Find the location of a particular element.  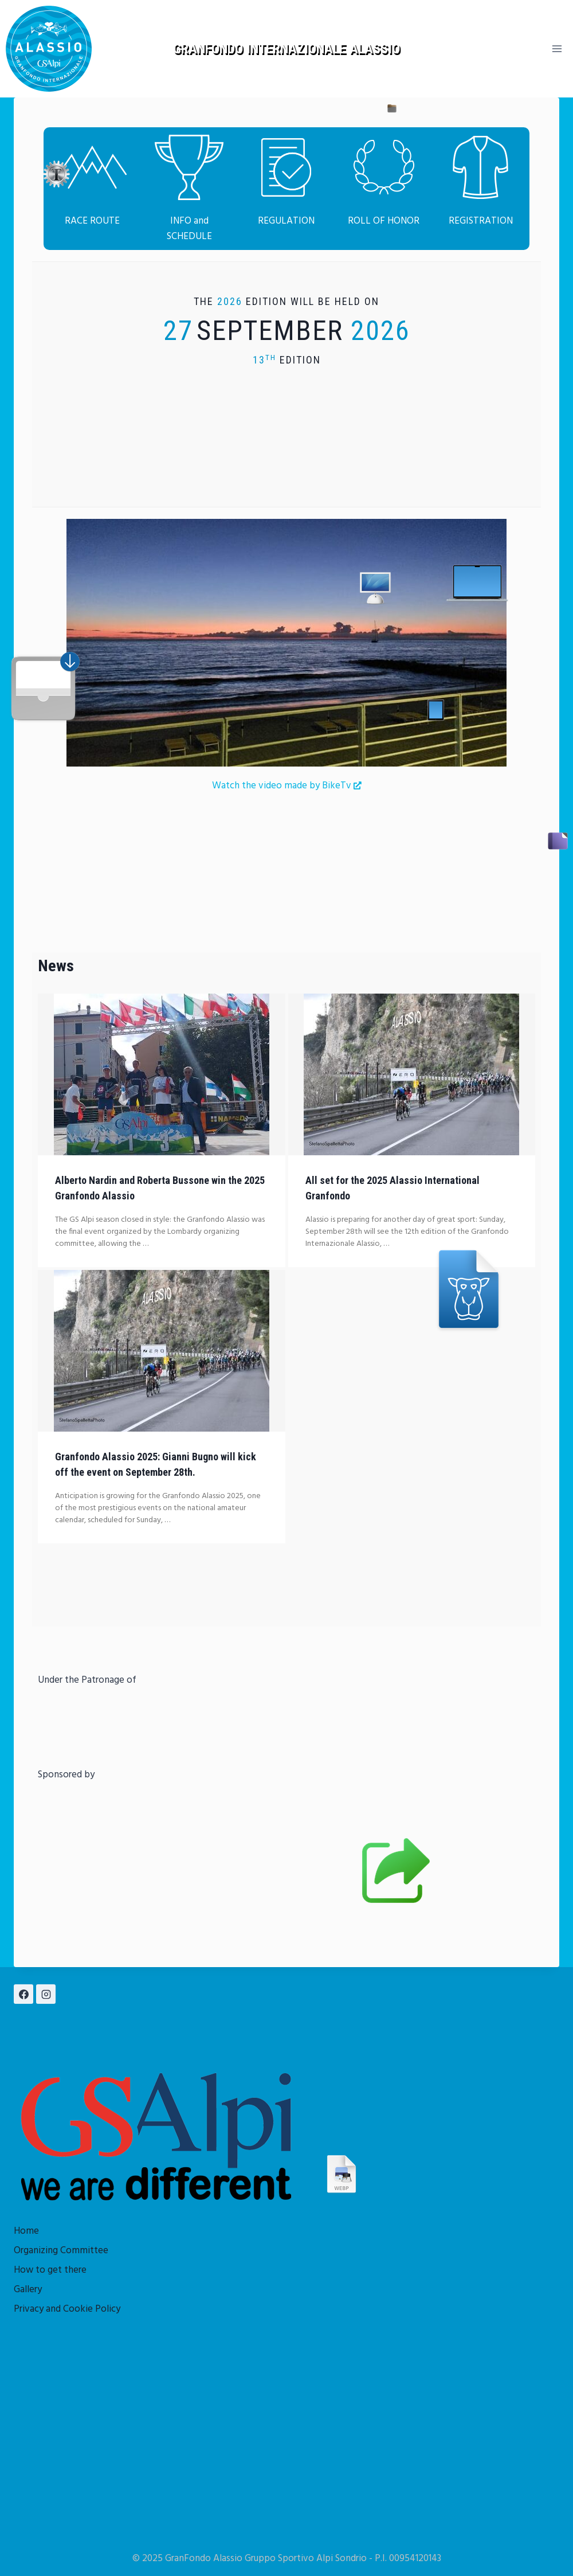

indicates a folder is currently open or expanded is located at coordinates (392, 108).